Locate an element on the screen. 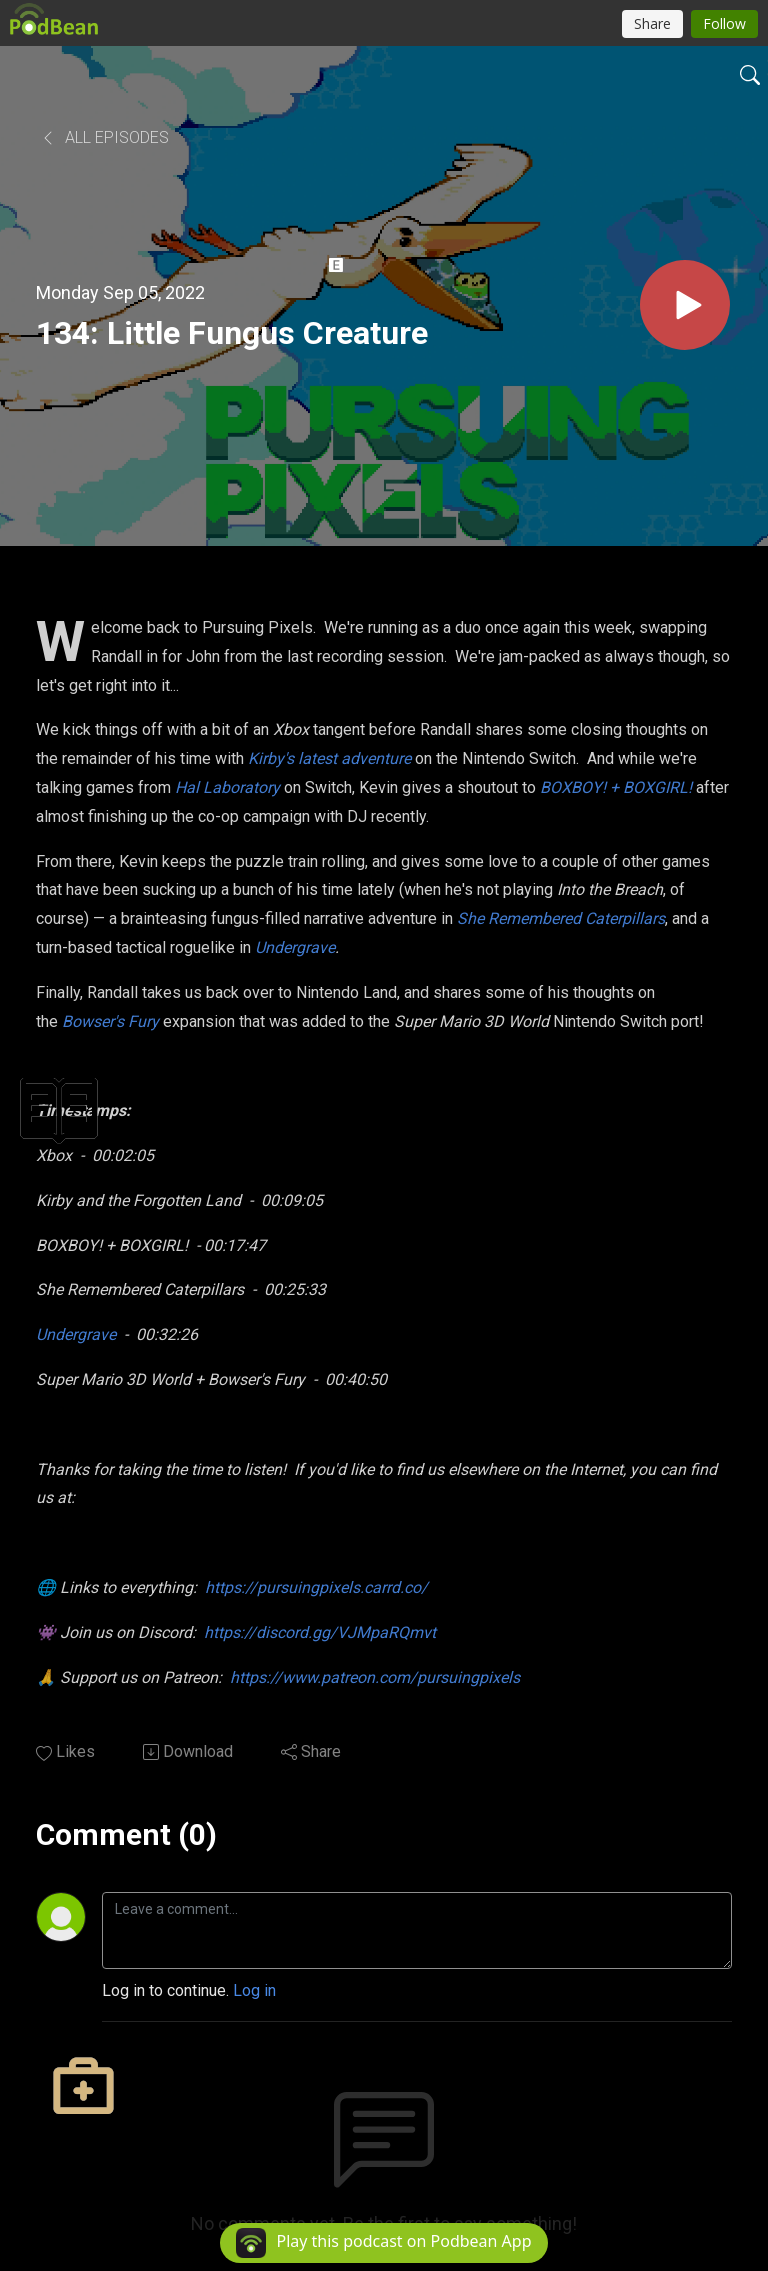 The height and width of the screenshot is (2271, 768). open documentation or help guide is located at coordinates (59, 1111).